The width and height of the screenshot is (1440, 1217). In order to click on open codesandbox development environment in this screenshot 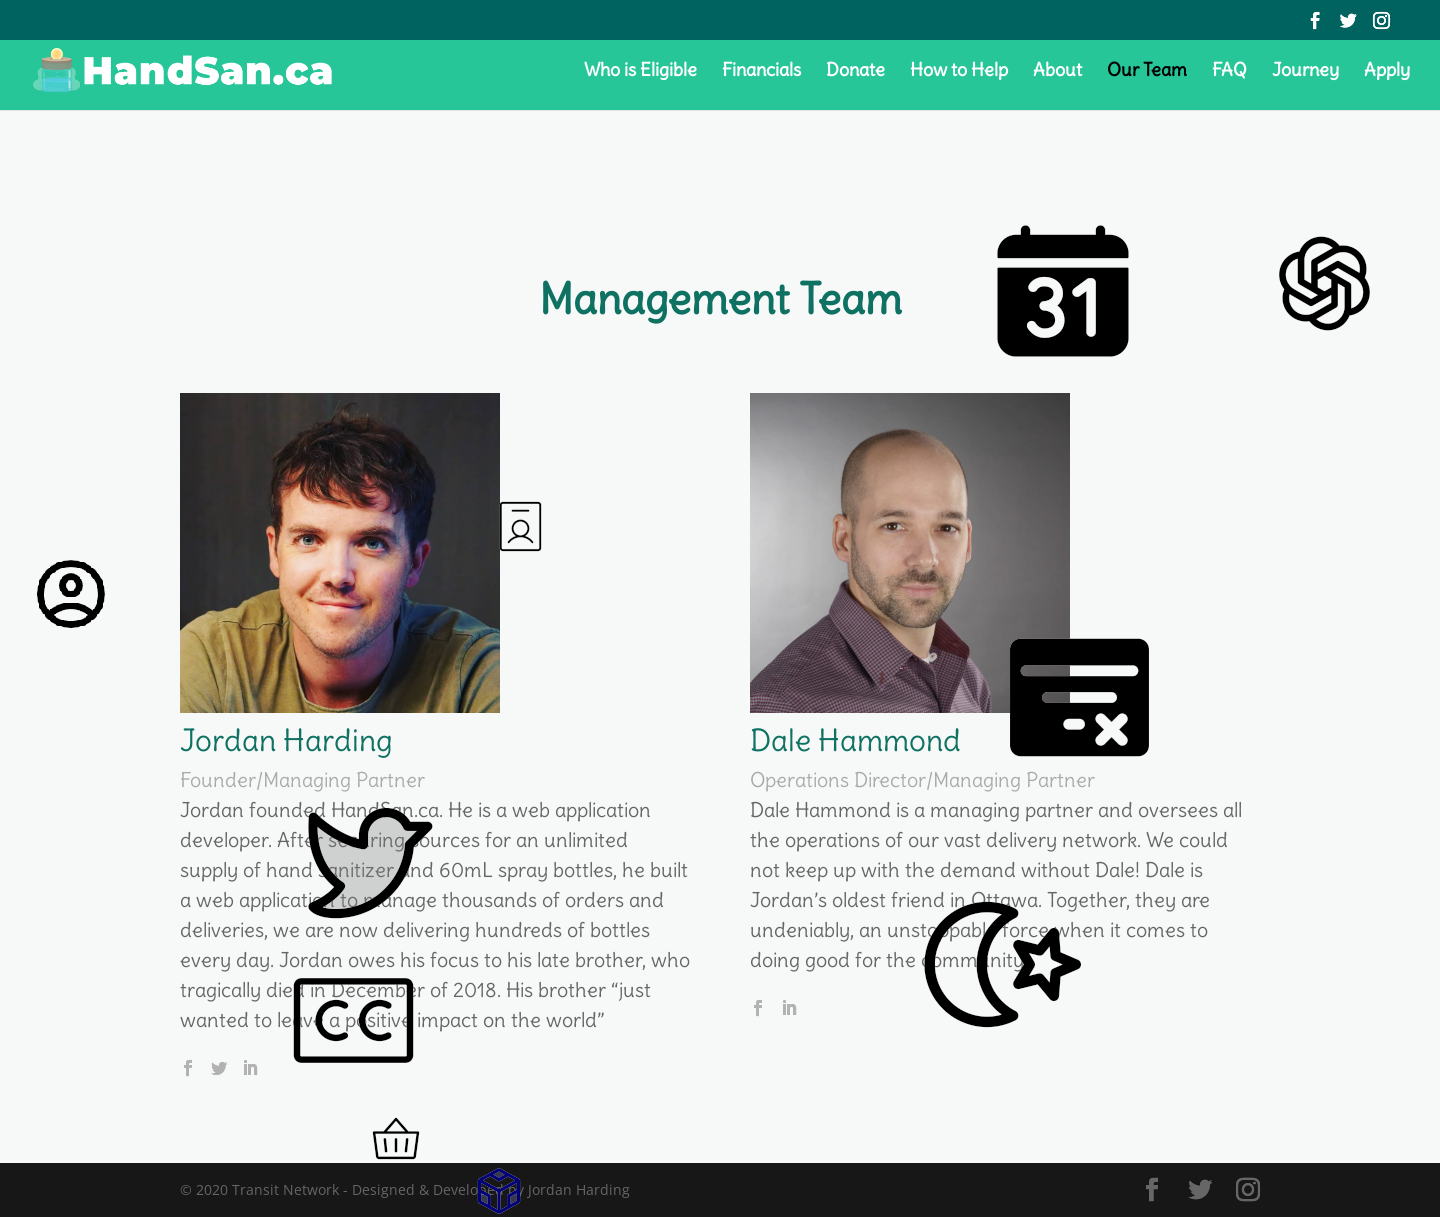, I will do `click(499, 1191)`.